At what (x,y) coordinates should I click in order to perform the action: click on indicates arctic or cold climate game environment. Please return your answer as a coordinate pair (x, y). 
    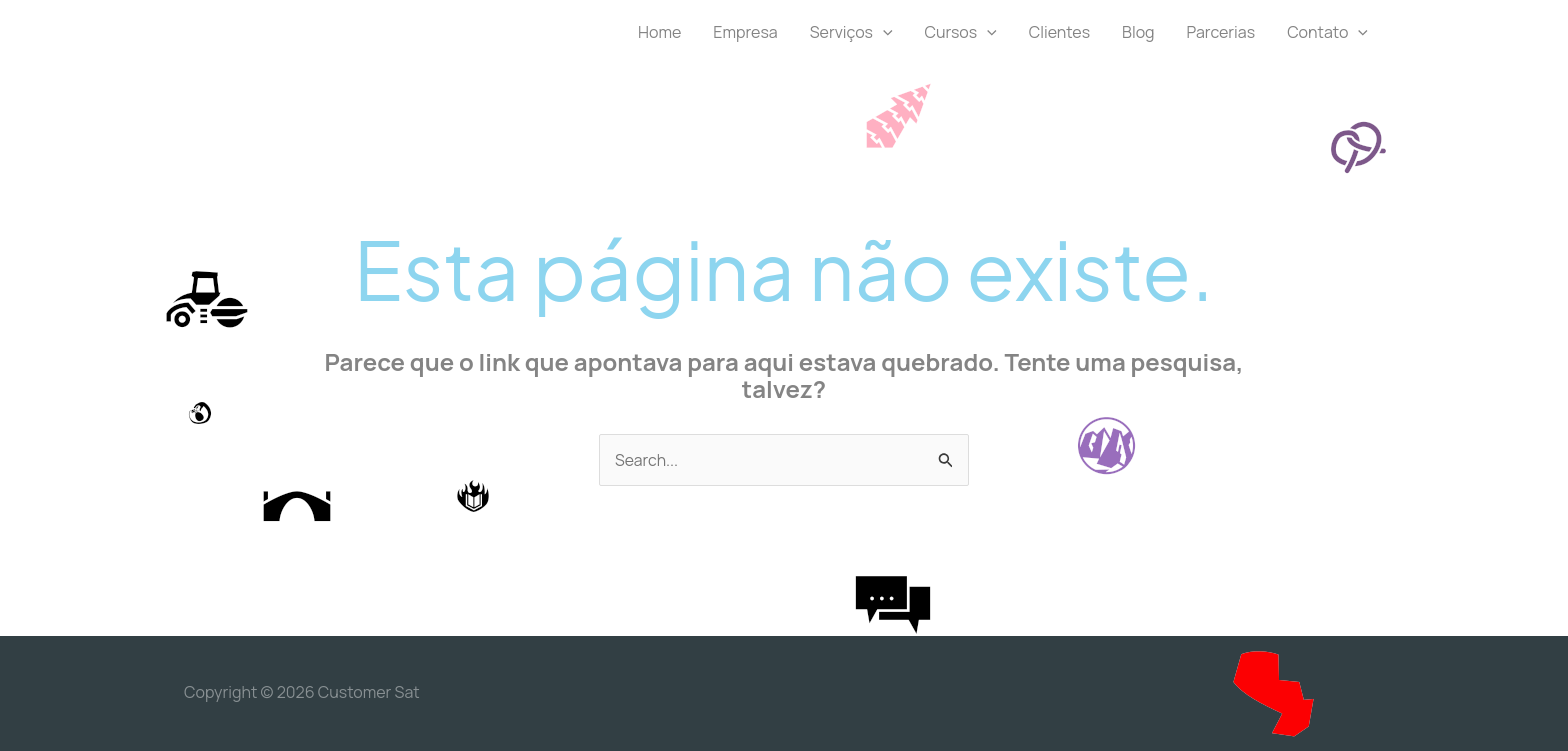
    Looking at the image, I should click on (1106, 445).